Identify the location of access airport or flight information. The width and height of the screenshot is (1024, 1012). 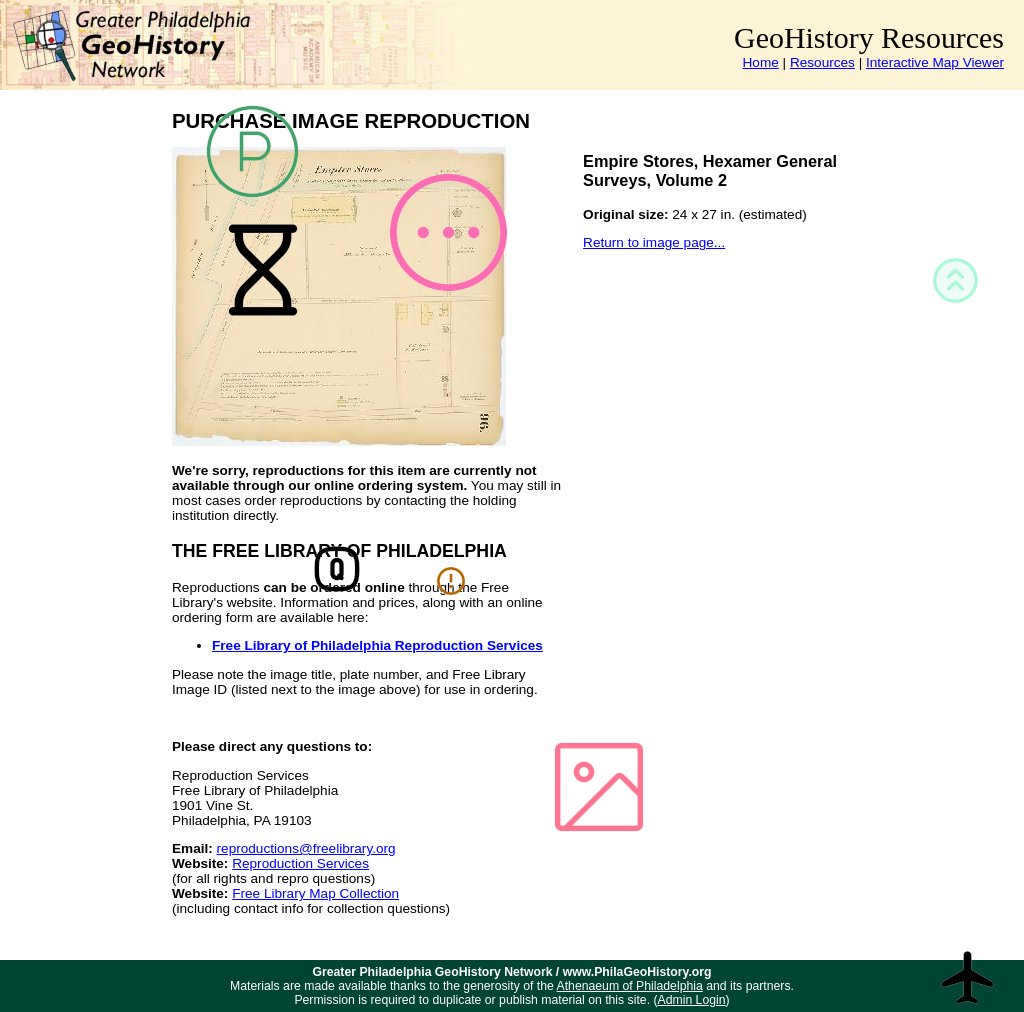
(967, 977).